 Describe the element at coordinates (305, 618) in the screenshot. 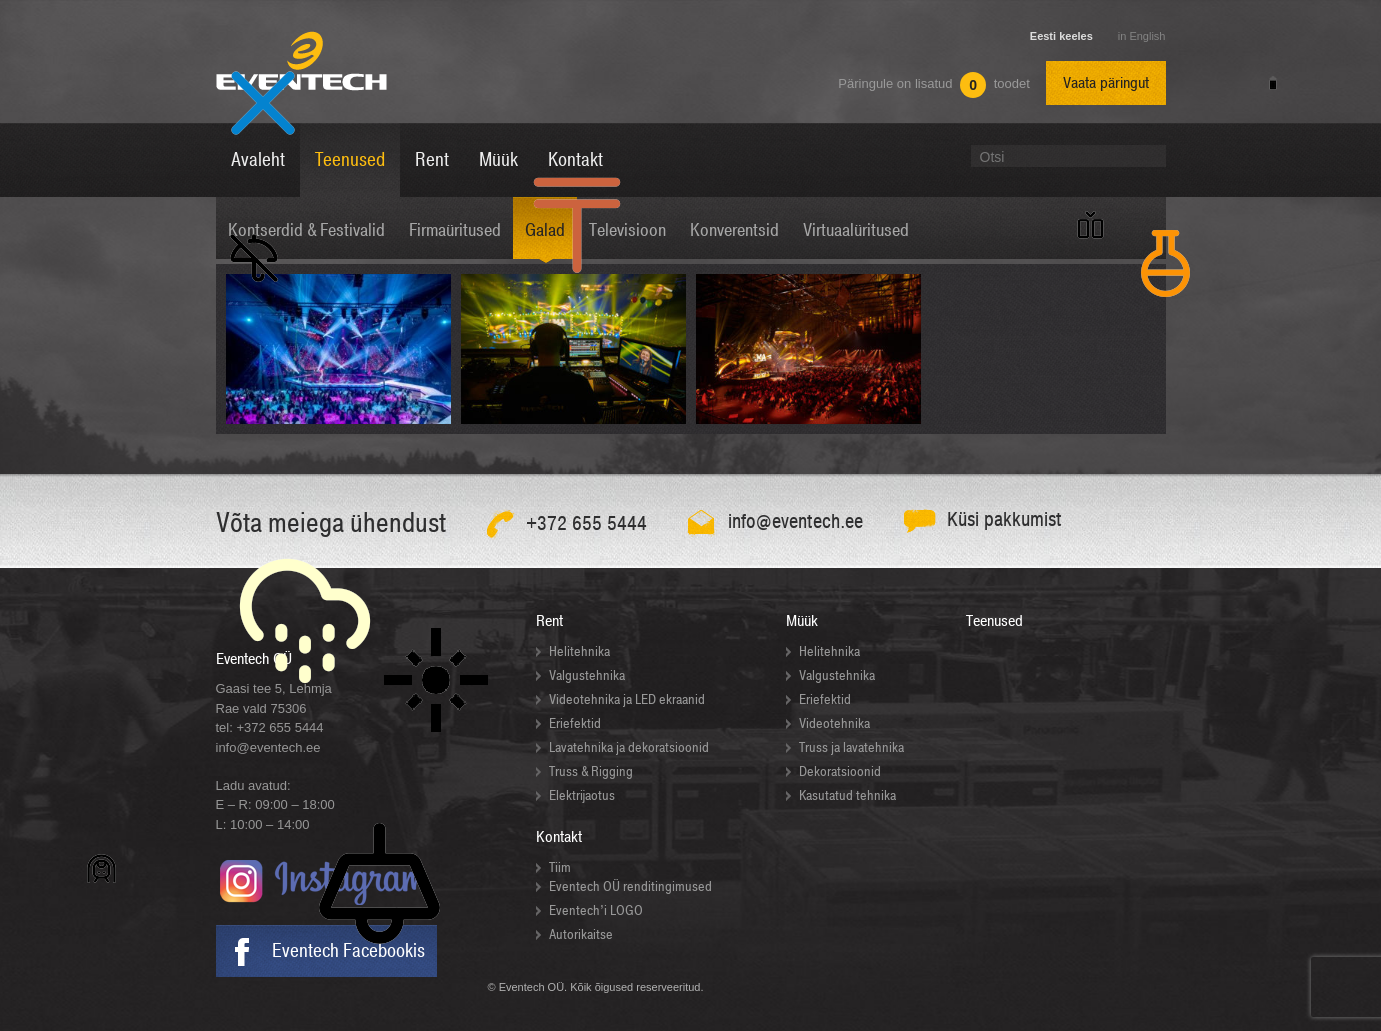

I see `indicates light rain or drizzle conditions` at that location.